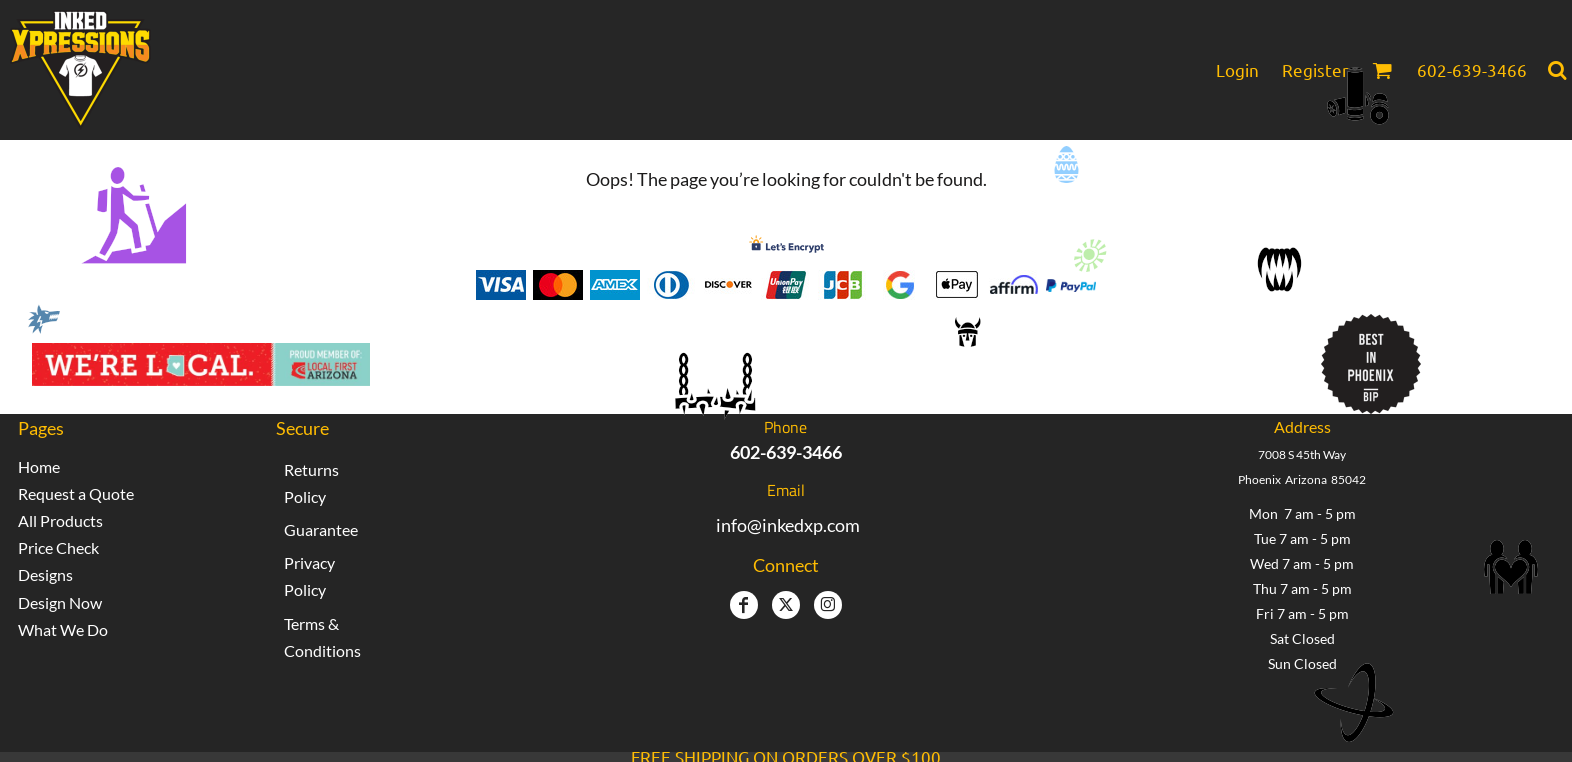 This screenshot has width=1572, height=762. Describe the element at coordinates (1511, 567) in the screenshot. I see `indicates a romantic relationship or couple status` at that location.